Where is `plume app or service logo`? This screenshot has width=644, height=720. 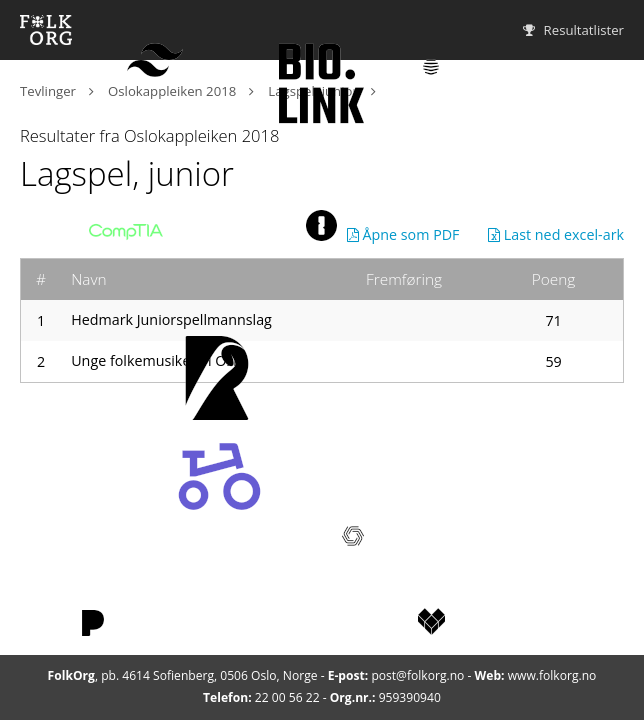 plume app or service logo is located at coordinates (353, 536).